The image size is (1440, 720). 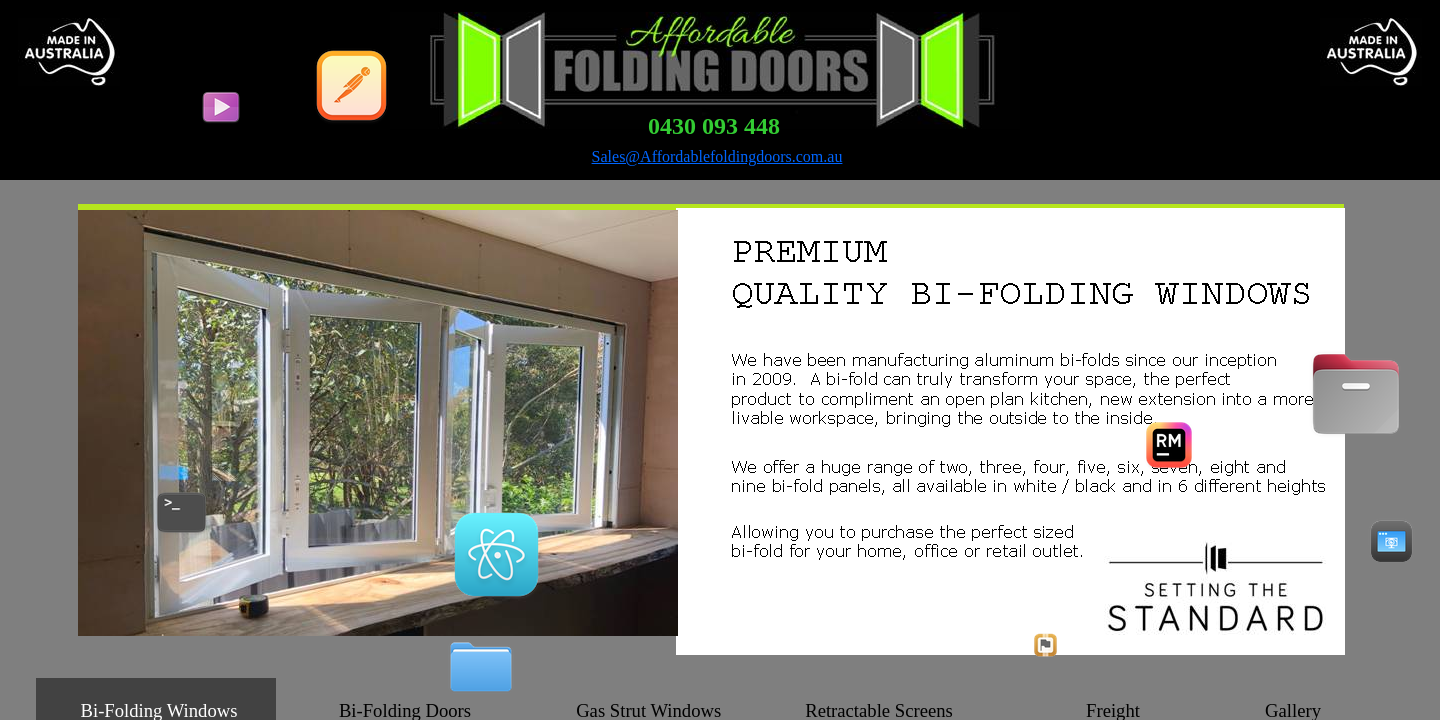 I want to click on open the video player app, so click(x=221, y=107).